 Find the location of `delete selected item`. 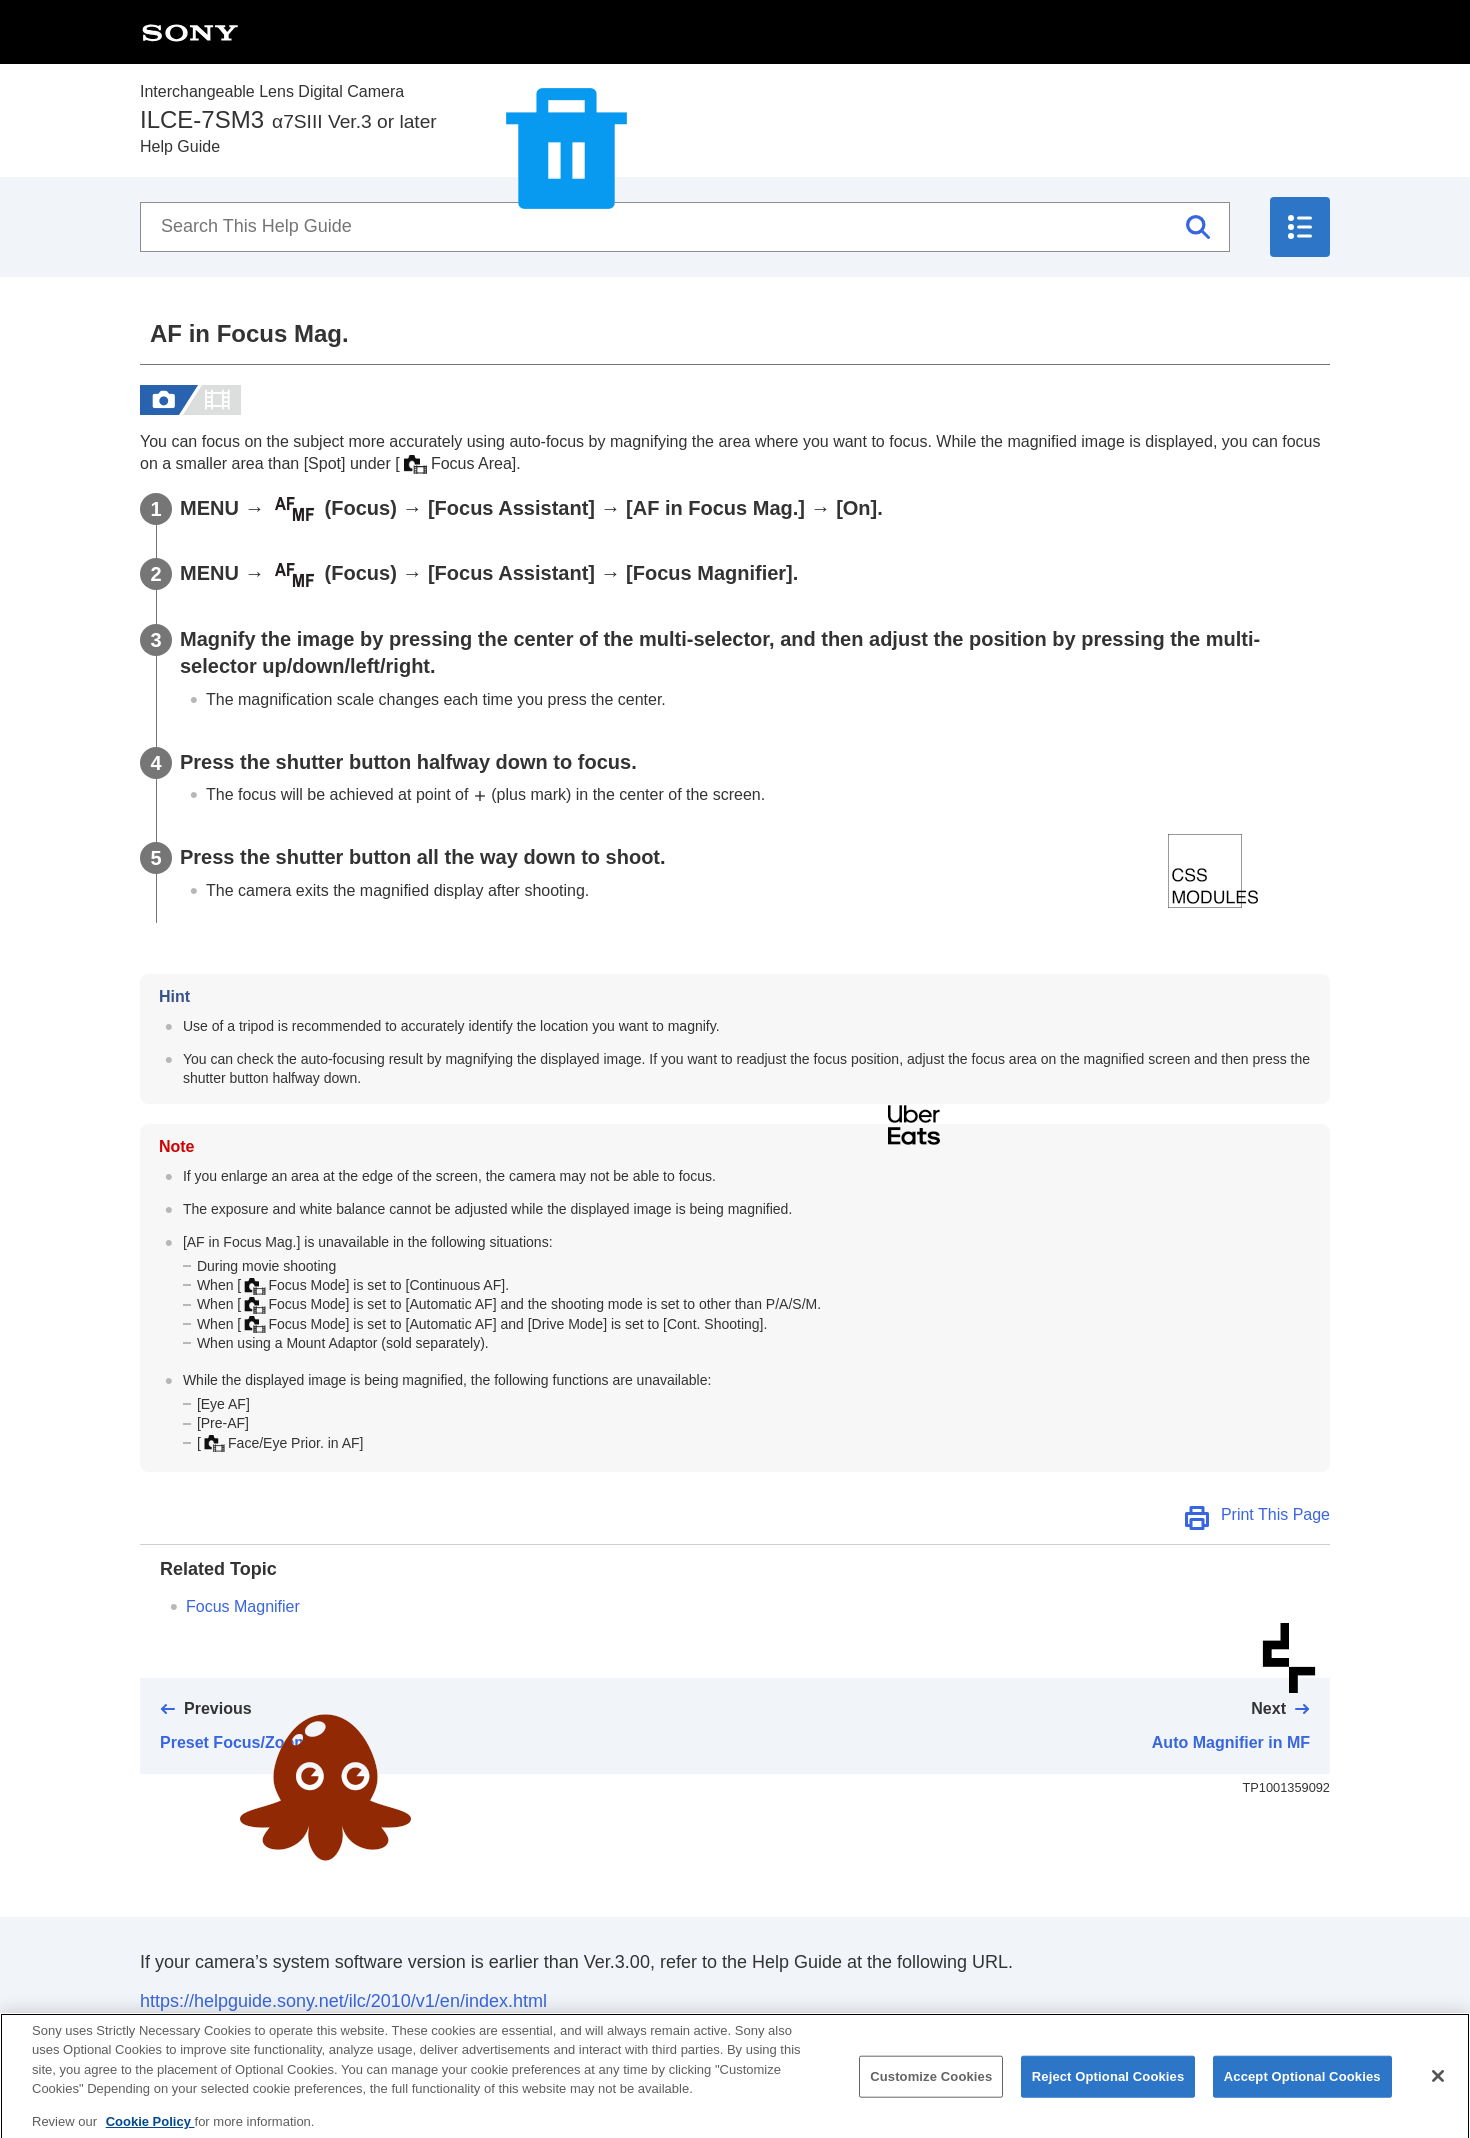

delete selected item is located at coordinates (566, 148).